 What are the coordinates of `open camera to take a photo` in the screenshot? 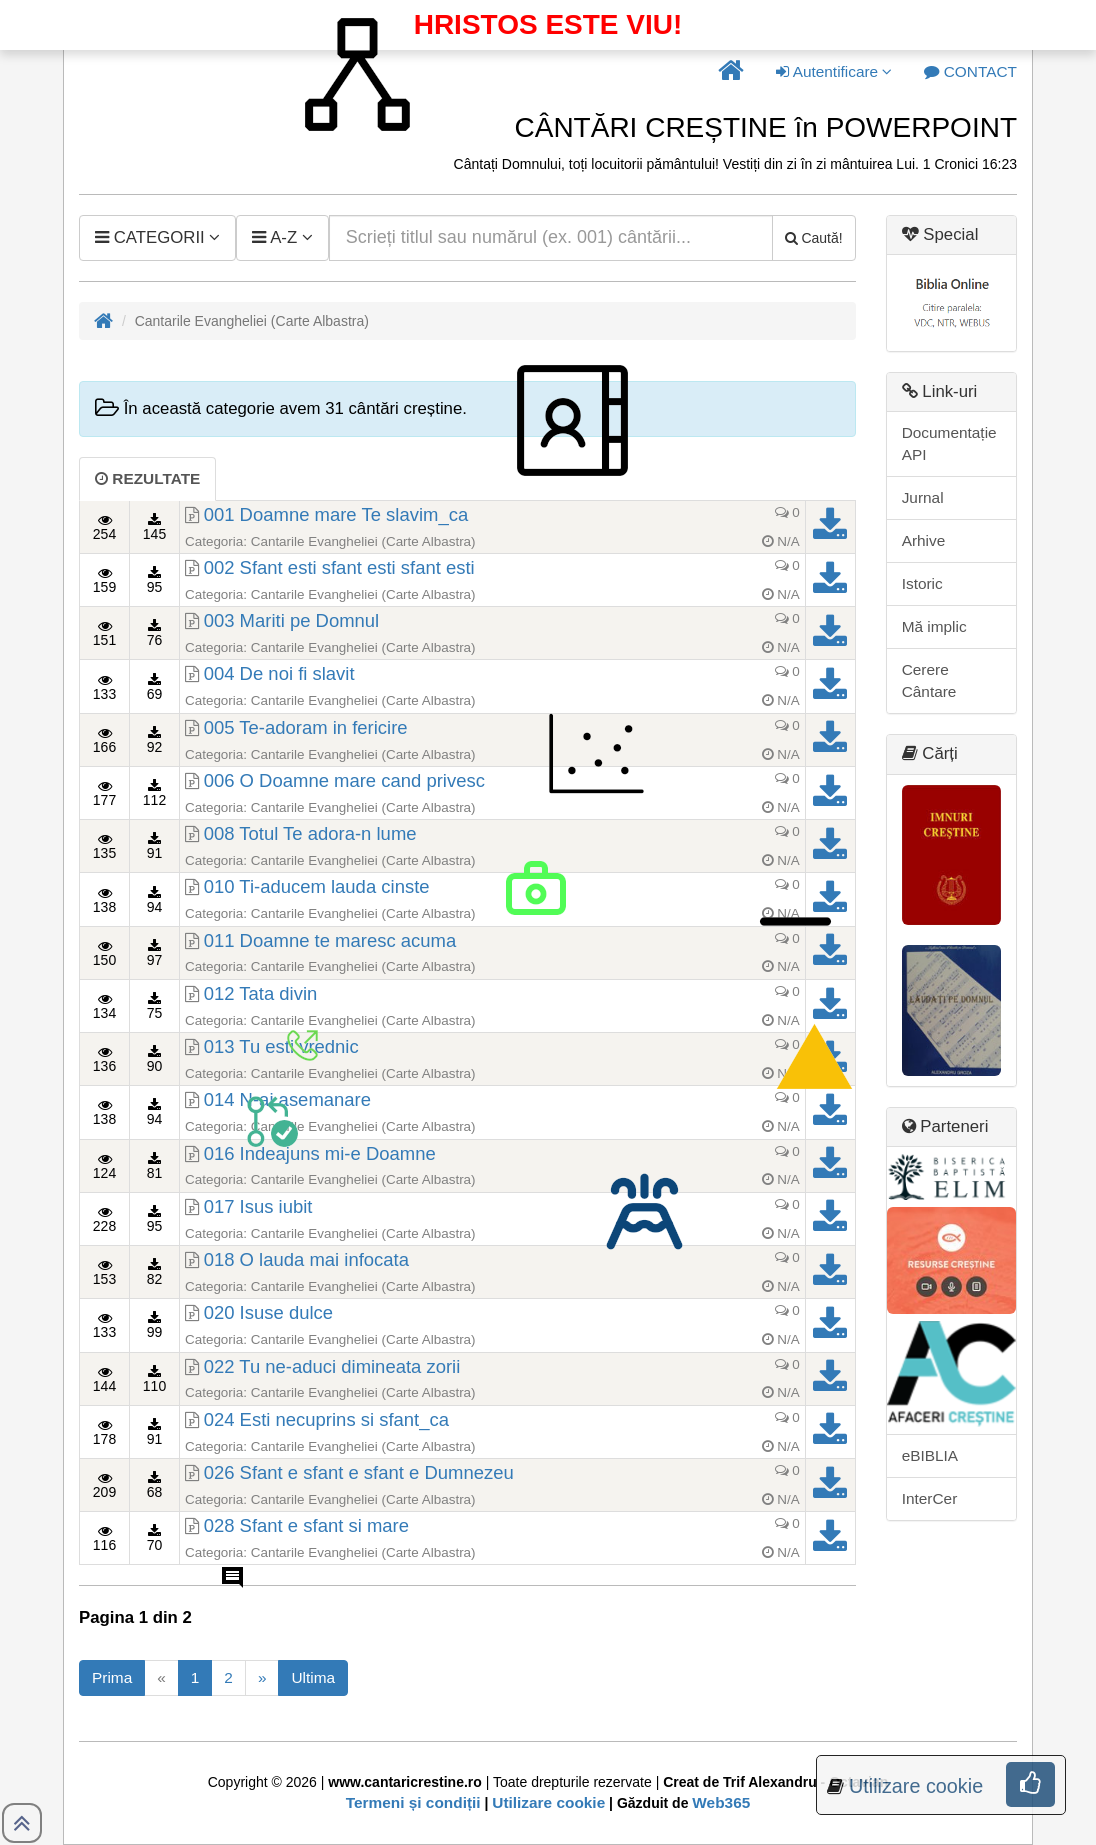 It's located at (536, 888).